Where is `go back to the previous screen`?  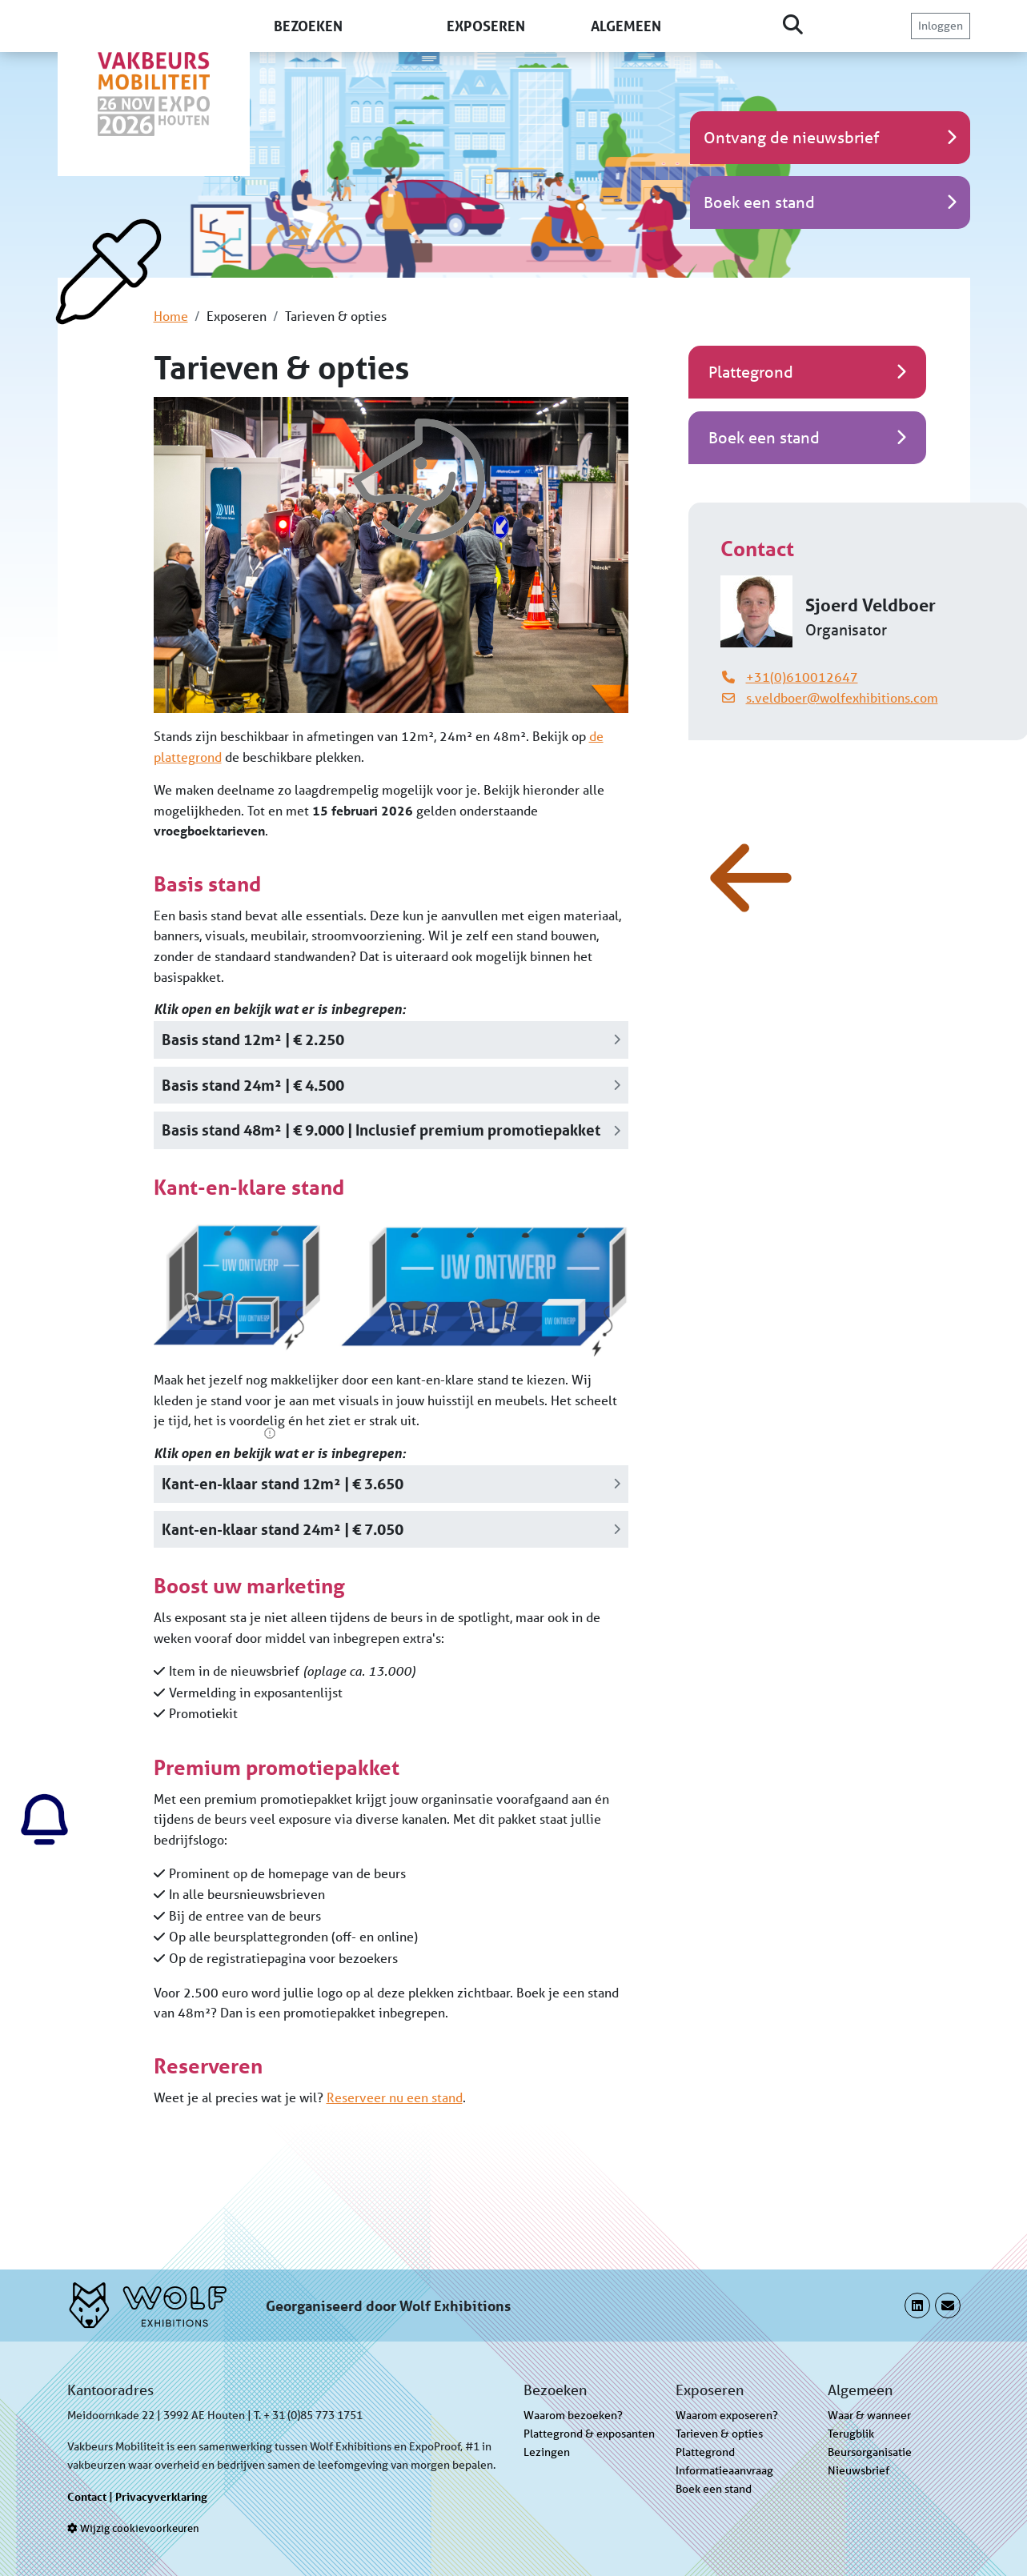 go back to the previous screen is located at coordinates (751, 878).